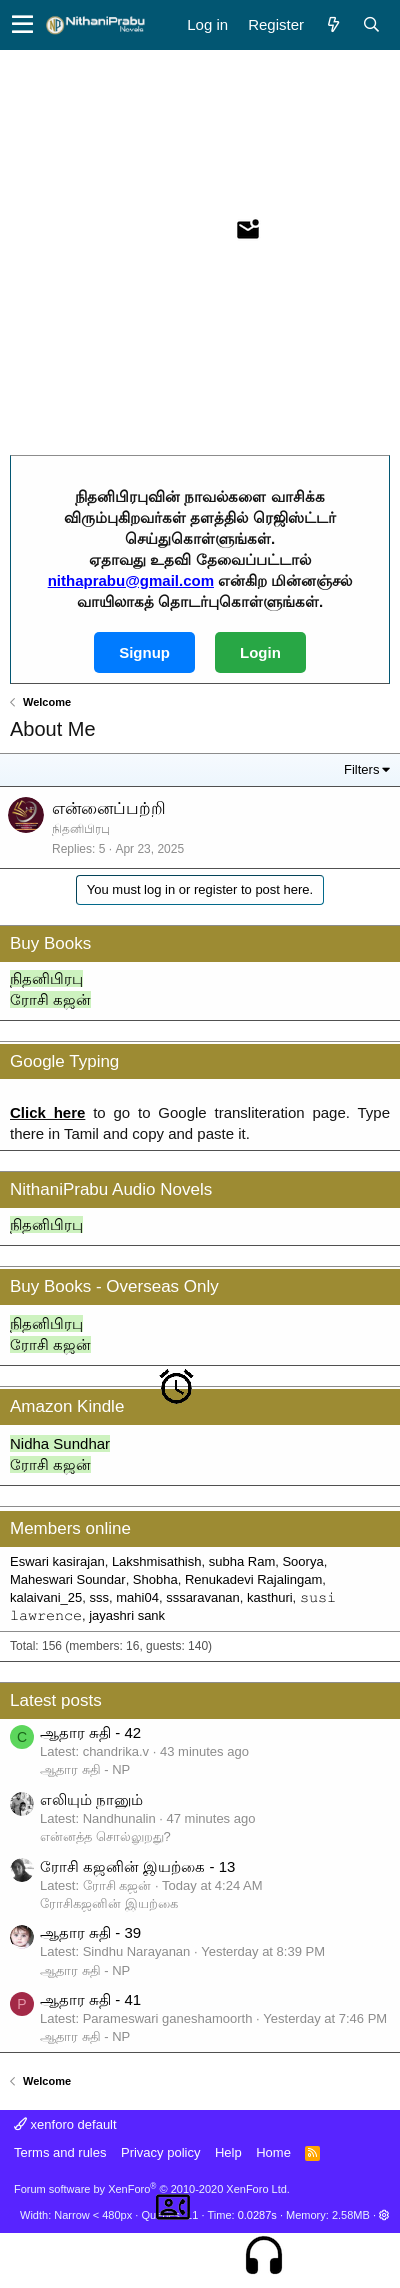 The image size is (400, 2288). Describe the element at coordinates (176, 1386) in the screenshot. I see `set an alarm or timer` at that location.